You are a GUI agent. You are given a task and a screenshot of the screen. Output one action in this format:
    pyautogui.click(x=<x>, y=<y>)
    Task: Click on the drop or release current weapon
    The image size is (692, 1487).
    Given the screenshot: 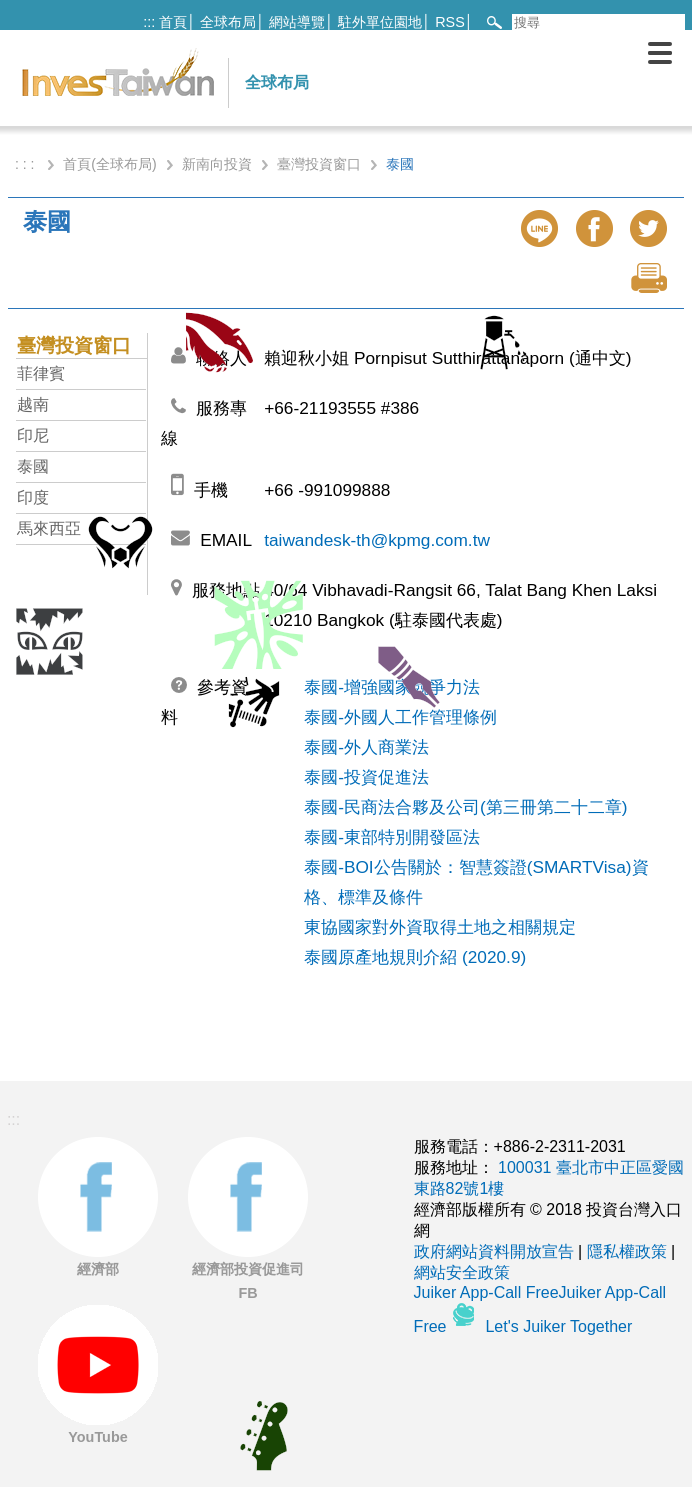 What is the action you would take?
    pyautogui.click(x=254, y=702)
    